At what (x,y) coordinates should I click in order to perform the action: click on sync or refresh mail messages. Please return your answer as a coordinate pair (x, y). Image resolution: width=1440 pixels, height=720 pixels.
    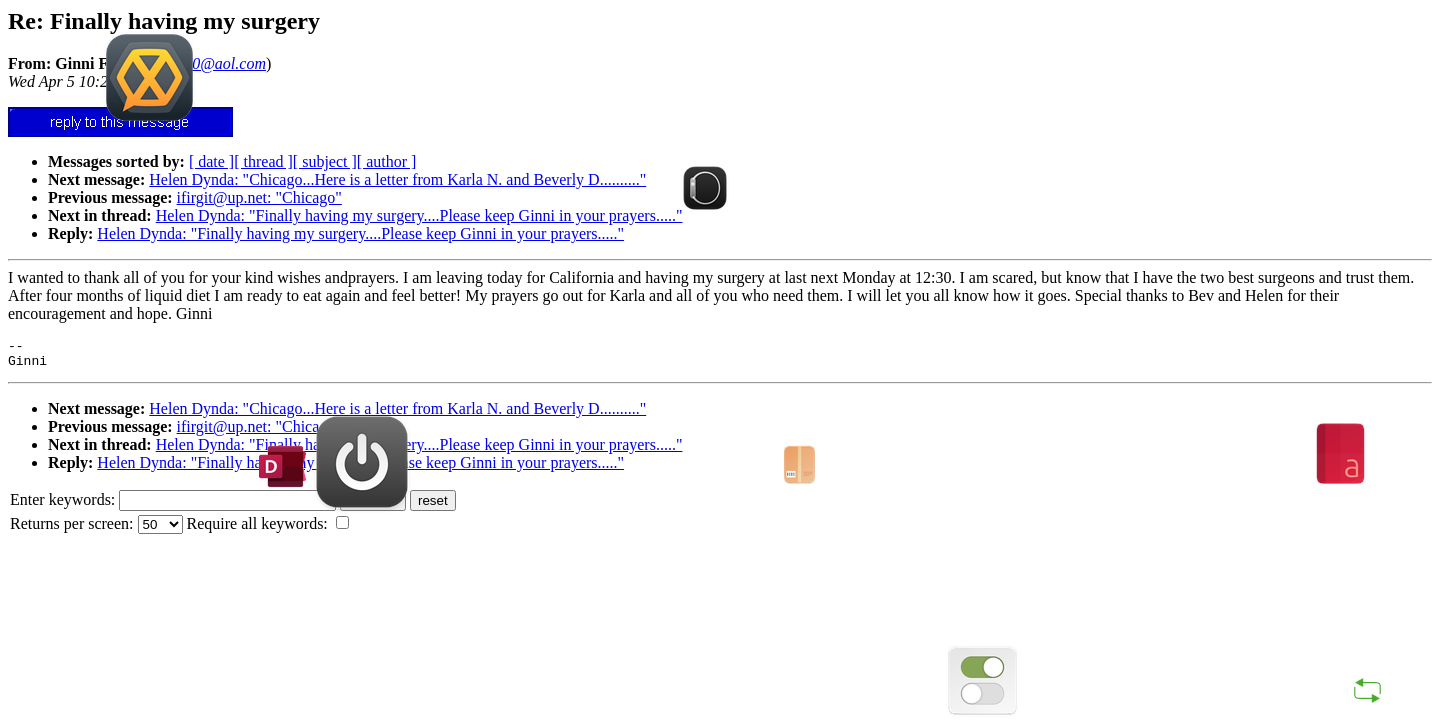
    Looking at the image, I should click on (1367, 690).